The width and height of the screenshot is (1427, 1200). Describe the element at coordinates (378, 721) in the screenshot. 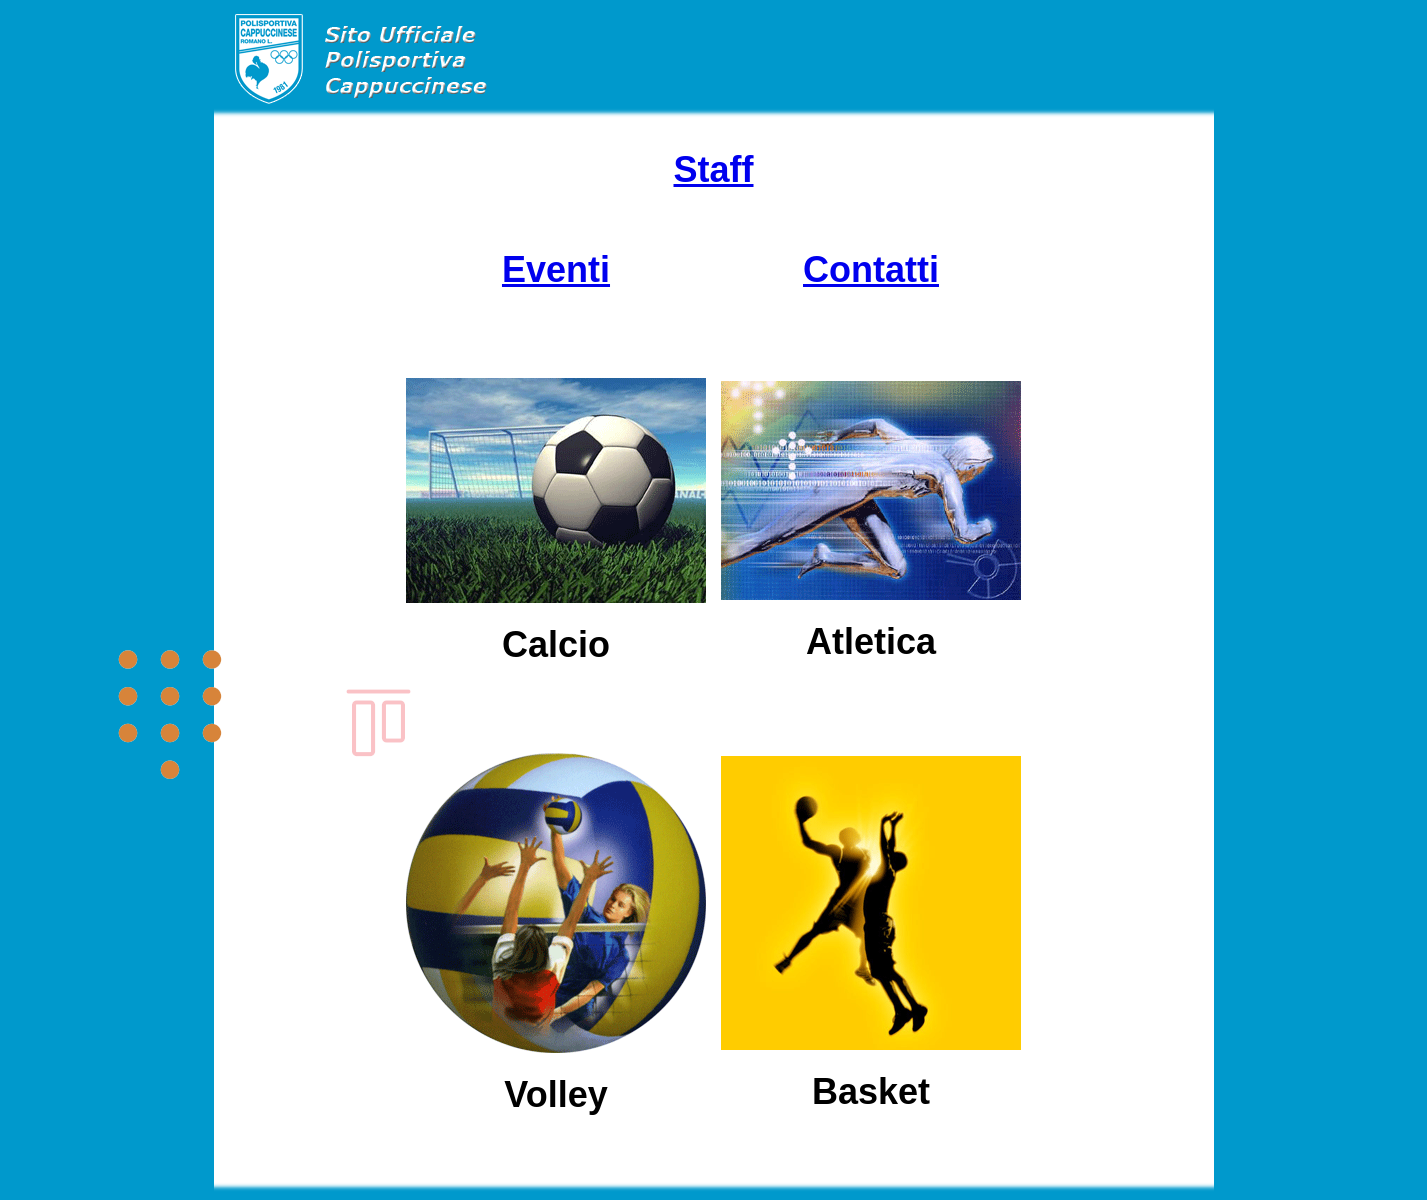

I see `align selected elements to the top` at that location.